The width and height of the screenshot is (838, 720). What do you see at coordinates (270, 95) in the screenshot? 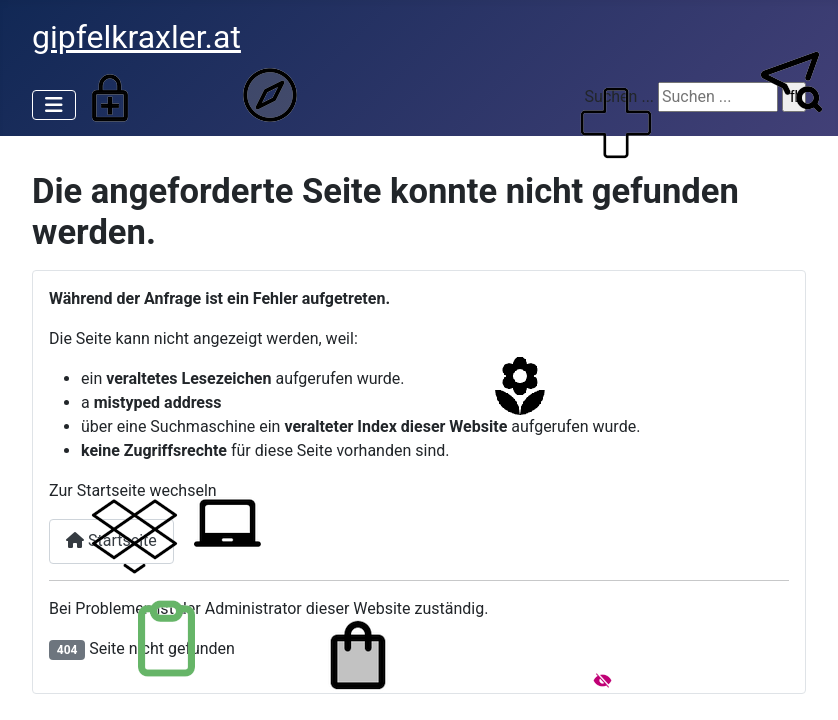
I see `access navigation or directions` at bounding box center [270, 95].